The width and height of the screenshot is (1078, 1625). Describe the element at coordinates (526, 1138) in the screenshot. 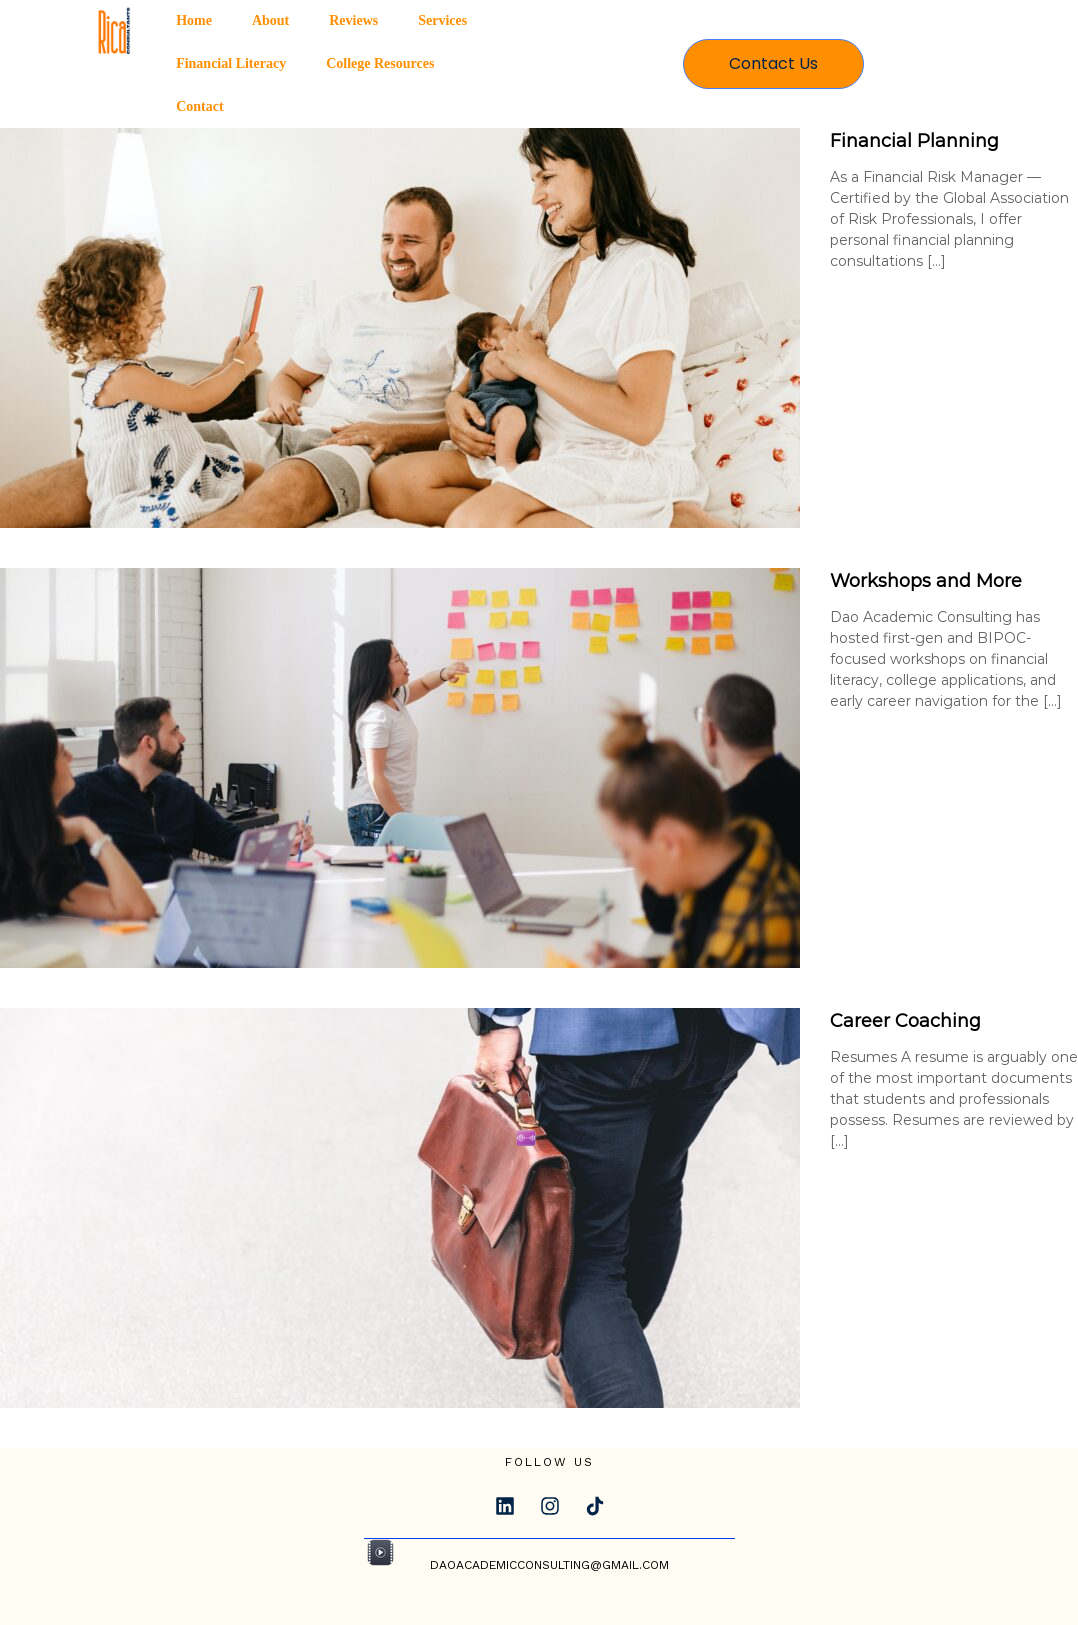

I see `open the audio recorder app` at that location.